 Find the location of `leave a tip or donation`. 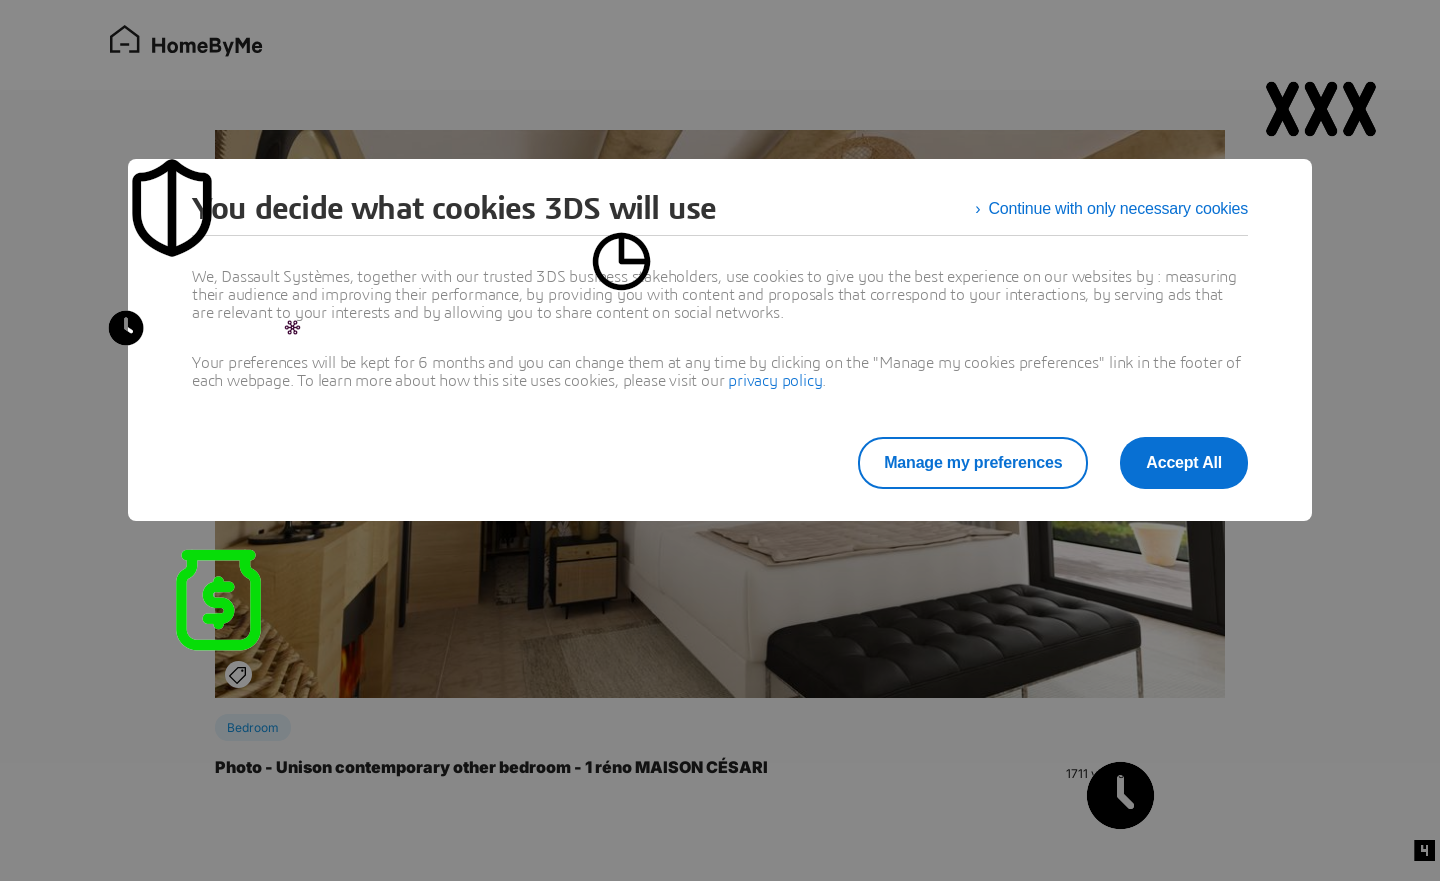

leave a tip or donation is located at coordinates (218, 597).